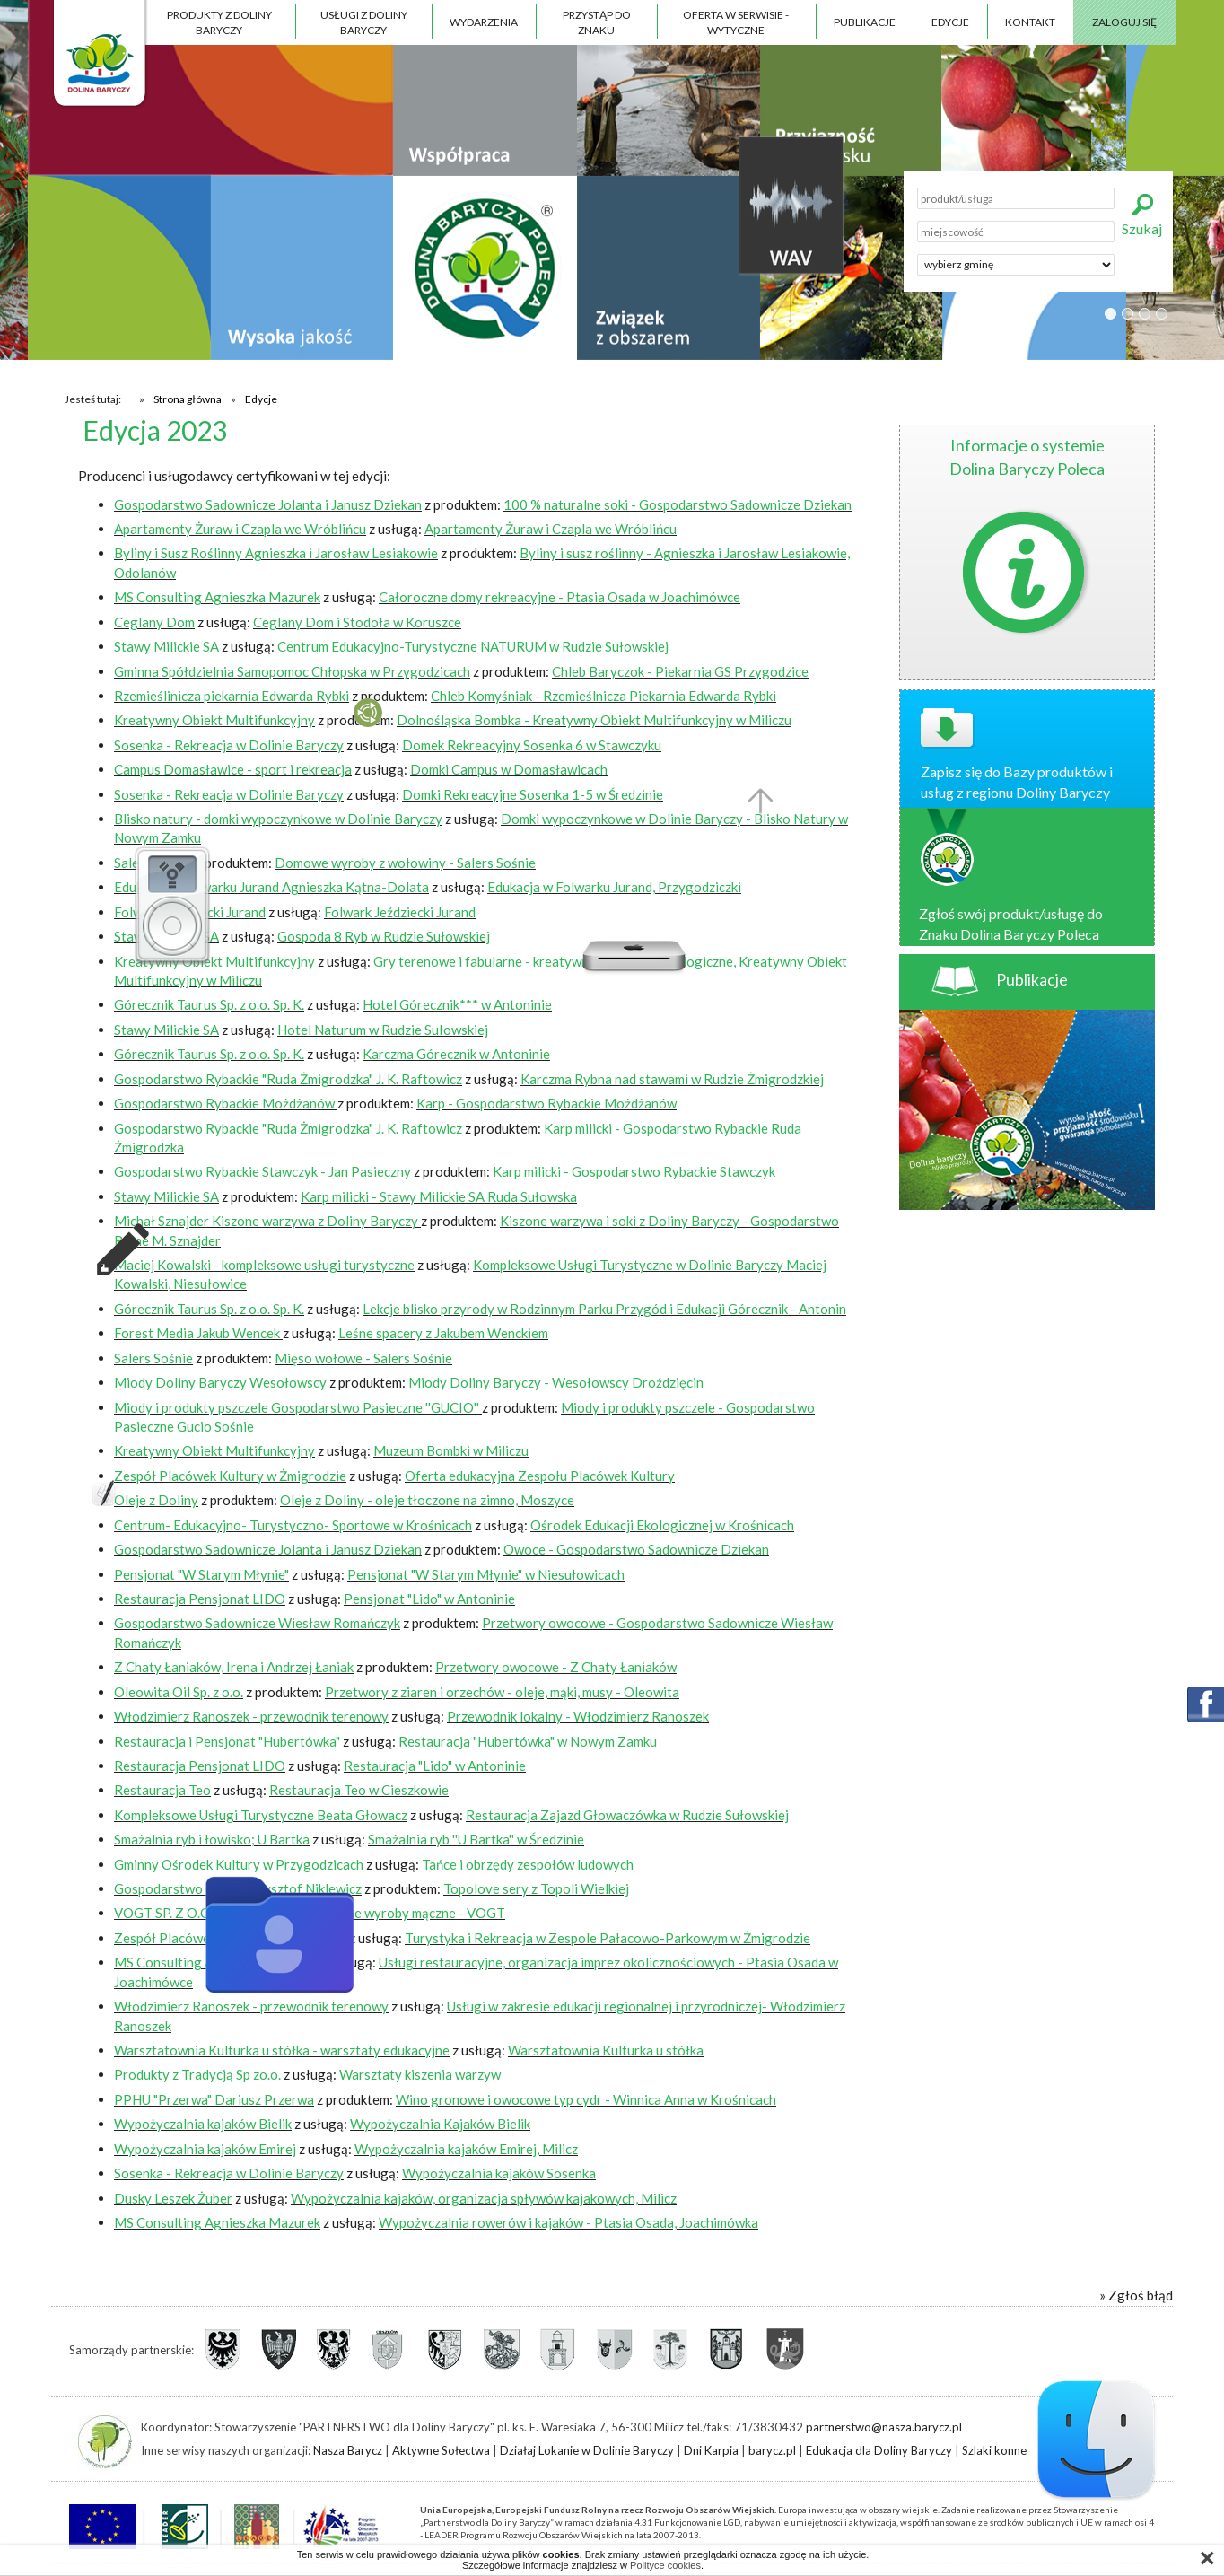 The width and height of the screenshot is (1224, 2576). Describe the element at coordinates (368, 713) in the screenshot. I see `ubuntu mate logo or branding indicator` at that location.